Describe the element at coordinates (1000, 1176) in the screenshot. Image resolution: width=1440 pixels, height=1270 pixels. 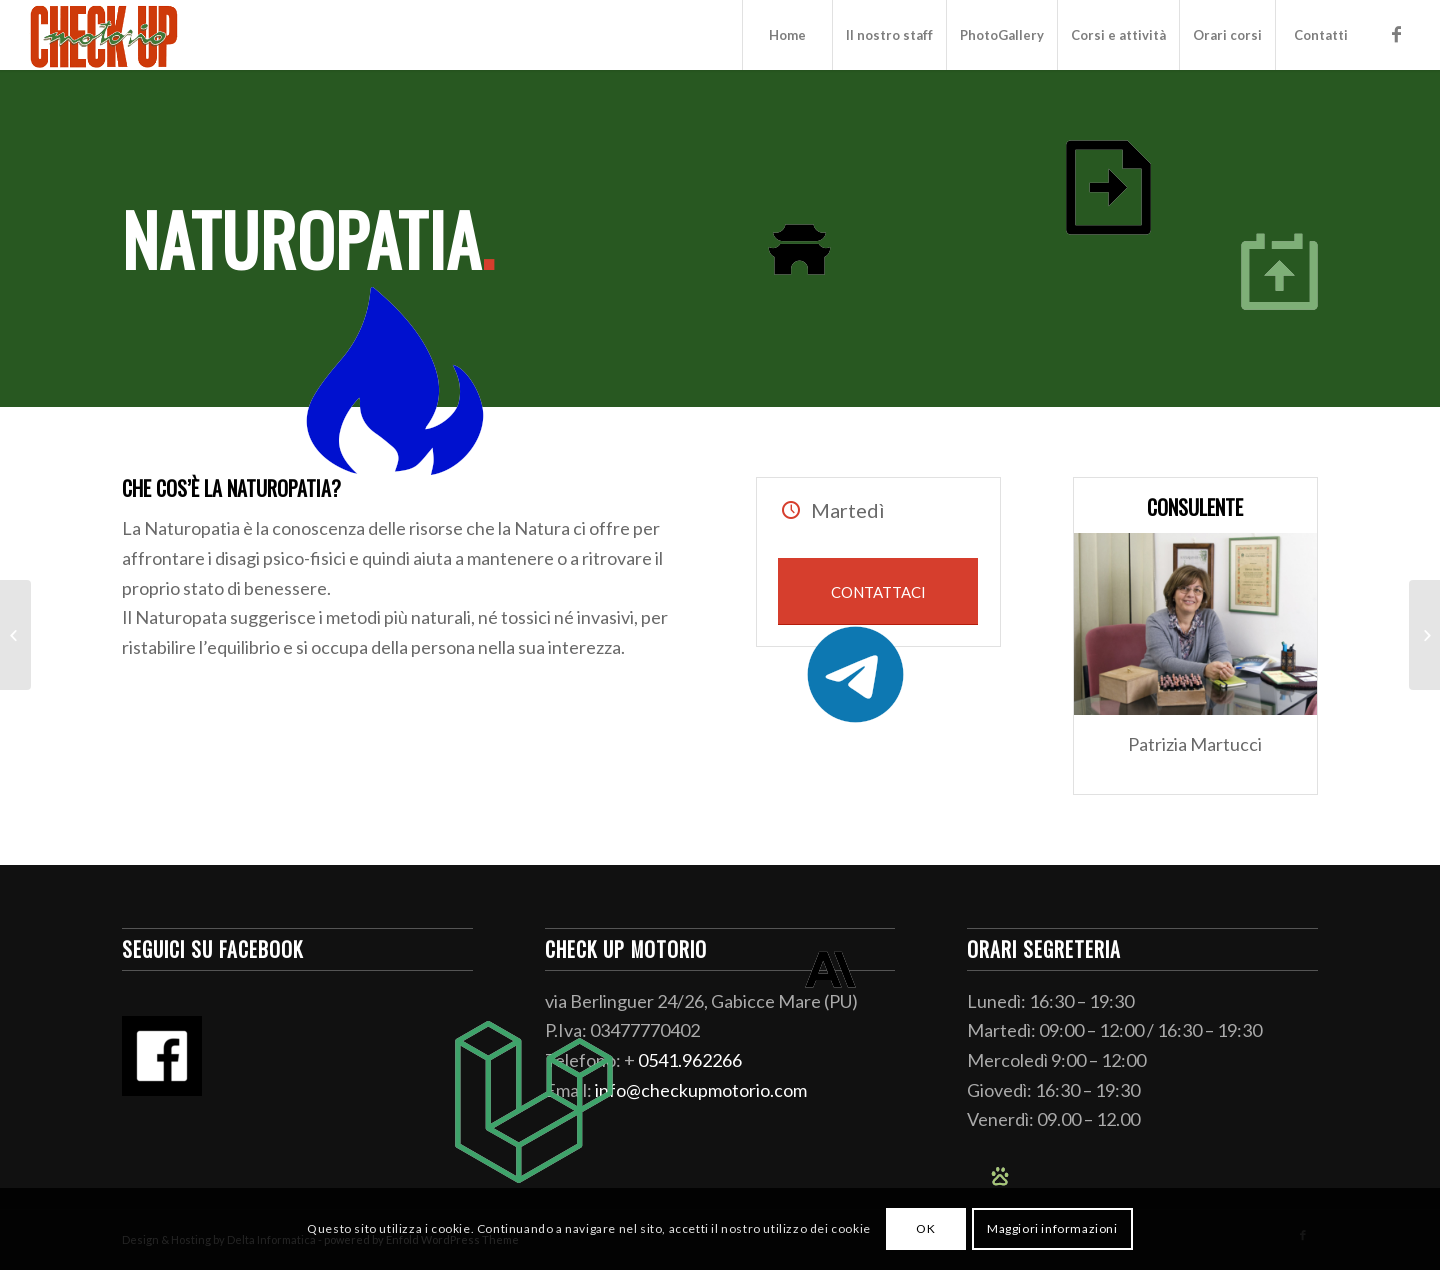
I see `open Baidu app` at that location.